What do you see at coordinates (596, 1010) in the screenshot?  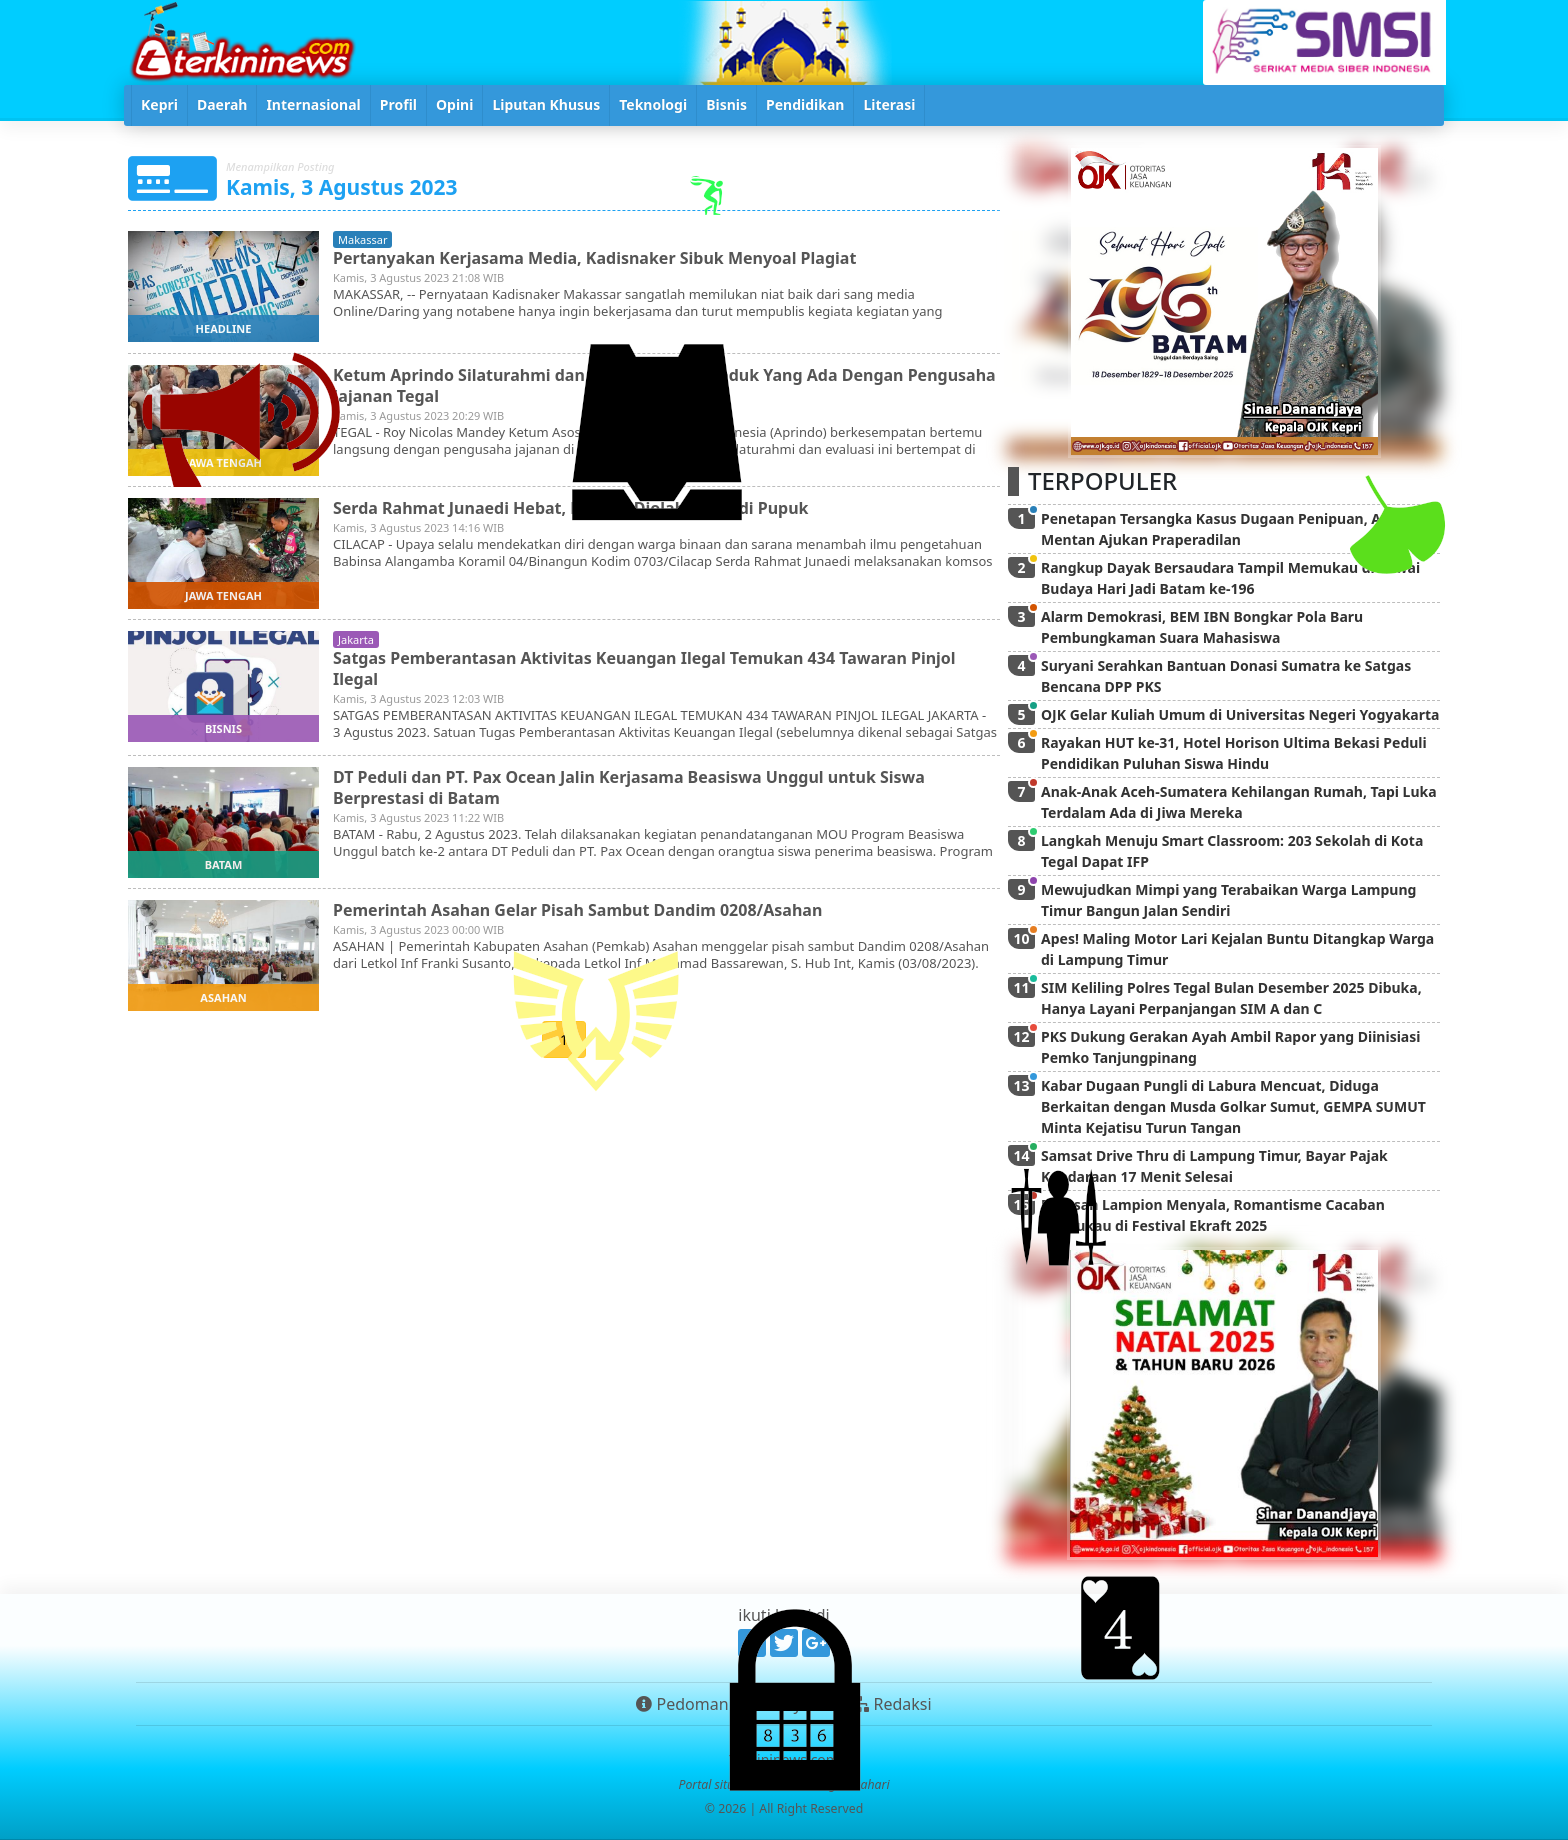 I see `guild or faction emblem in a game interface` at bounding box center [596, 1010].